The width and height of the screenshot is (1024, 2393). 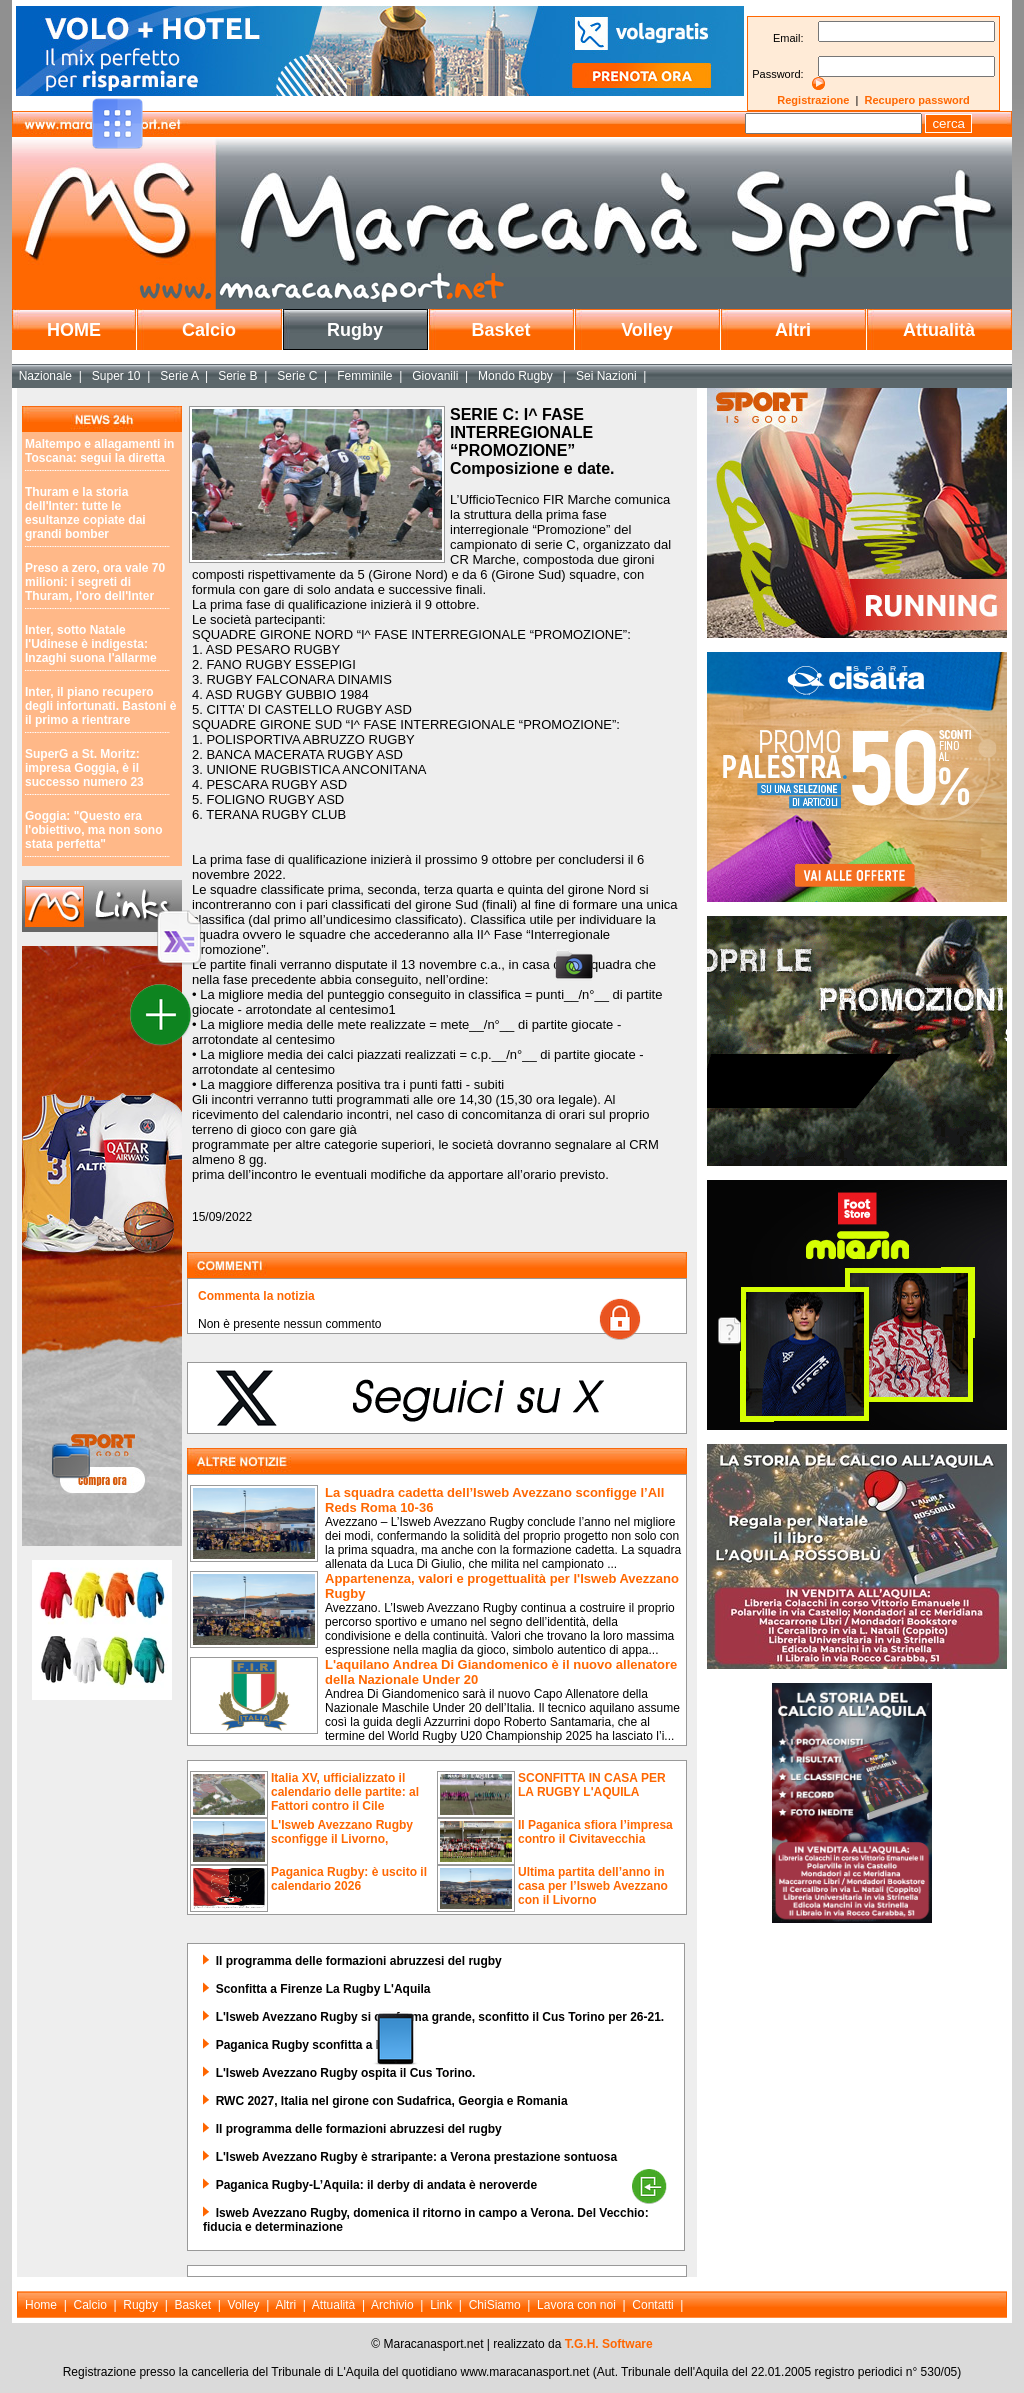 What do you see at coordinates (179, 937) in the screenshot?
I see `a haskell source code file` at bounding box center [179, 937].